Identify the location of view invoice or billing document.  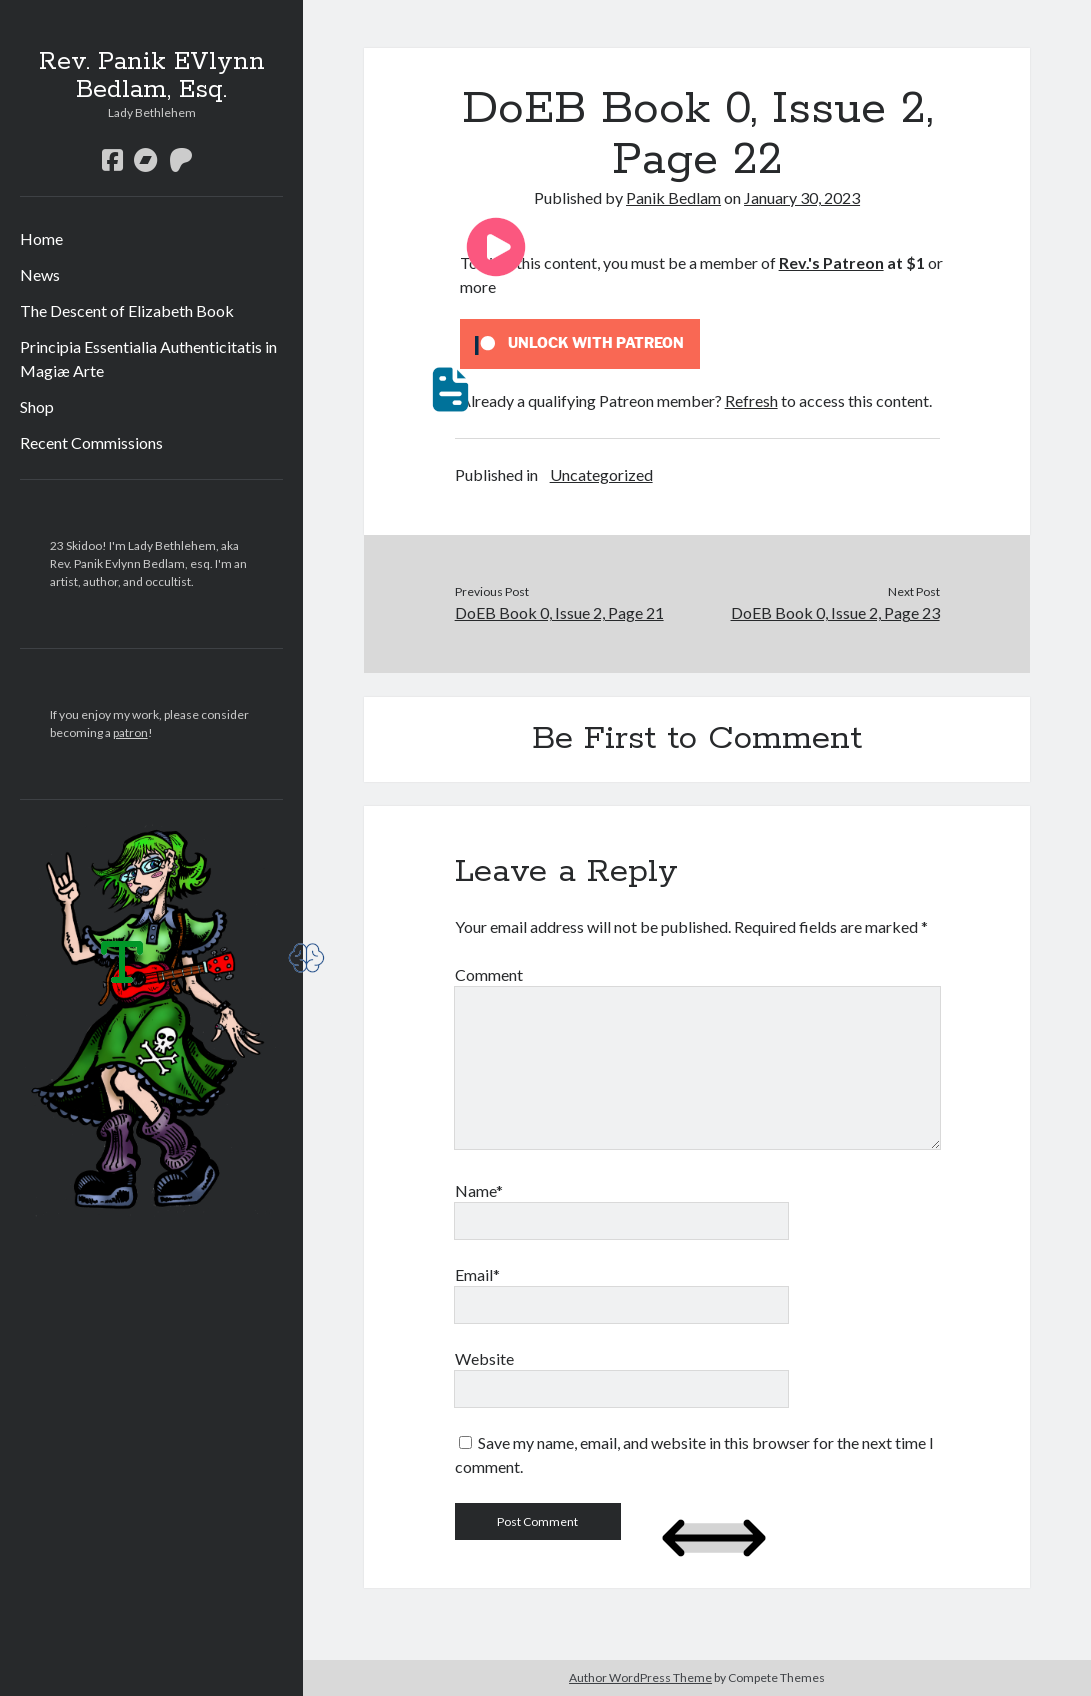
(450, 389).